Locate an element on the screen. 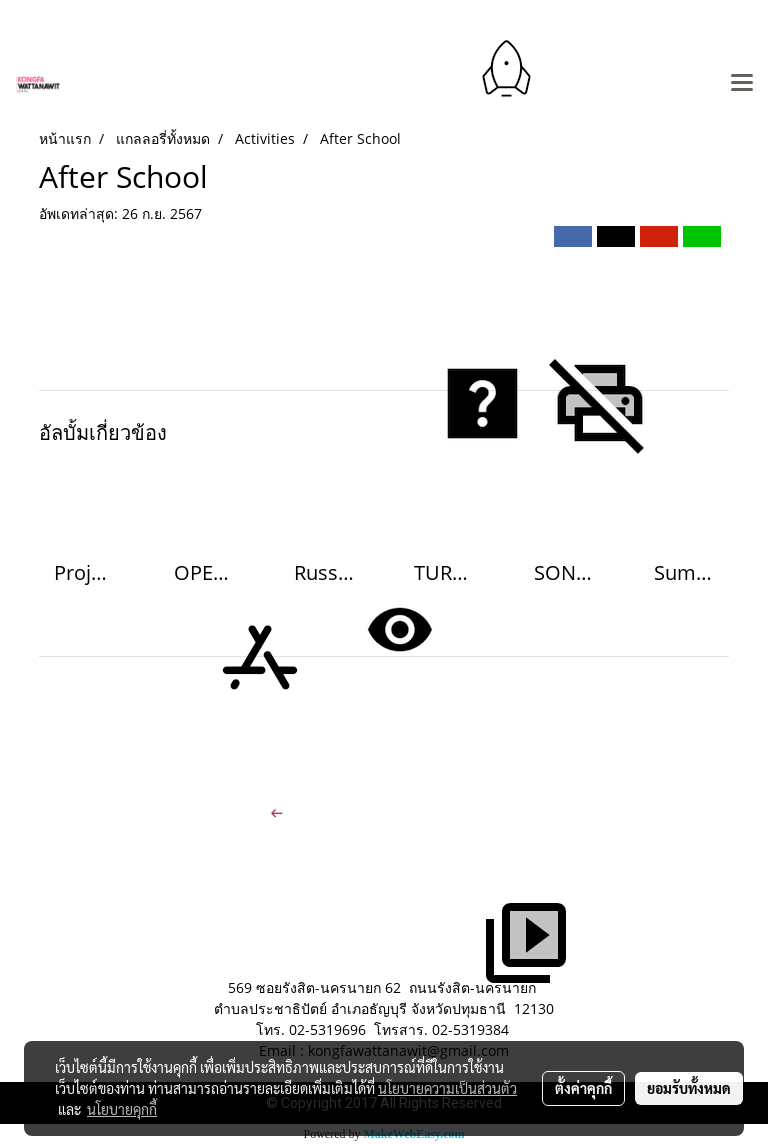 The width and height of the screenshot is (768, 1144). toggle visibility of an item or element is located at coordinates (400, 631).